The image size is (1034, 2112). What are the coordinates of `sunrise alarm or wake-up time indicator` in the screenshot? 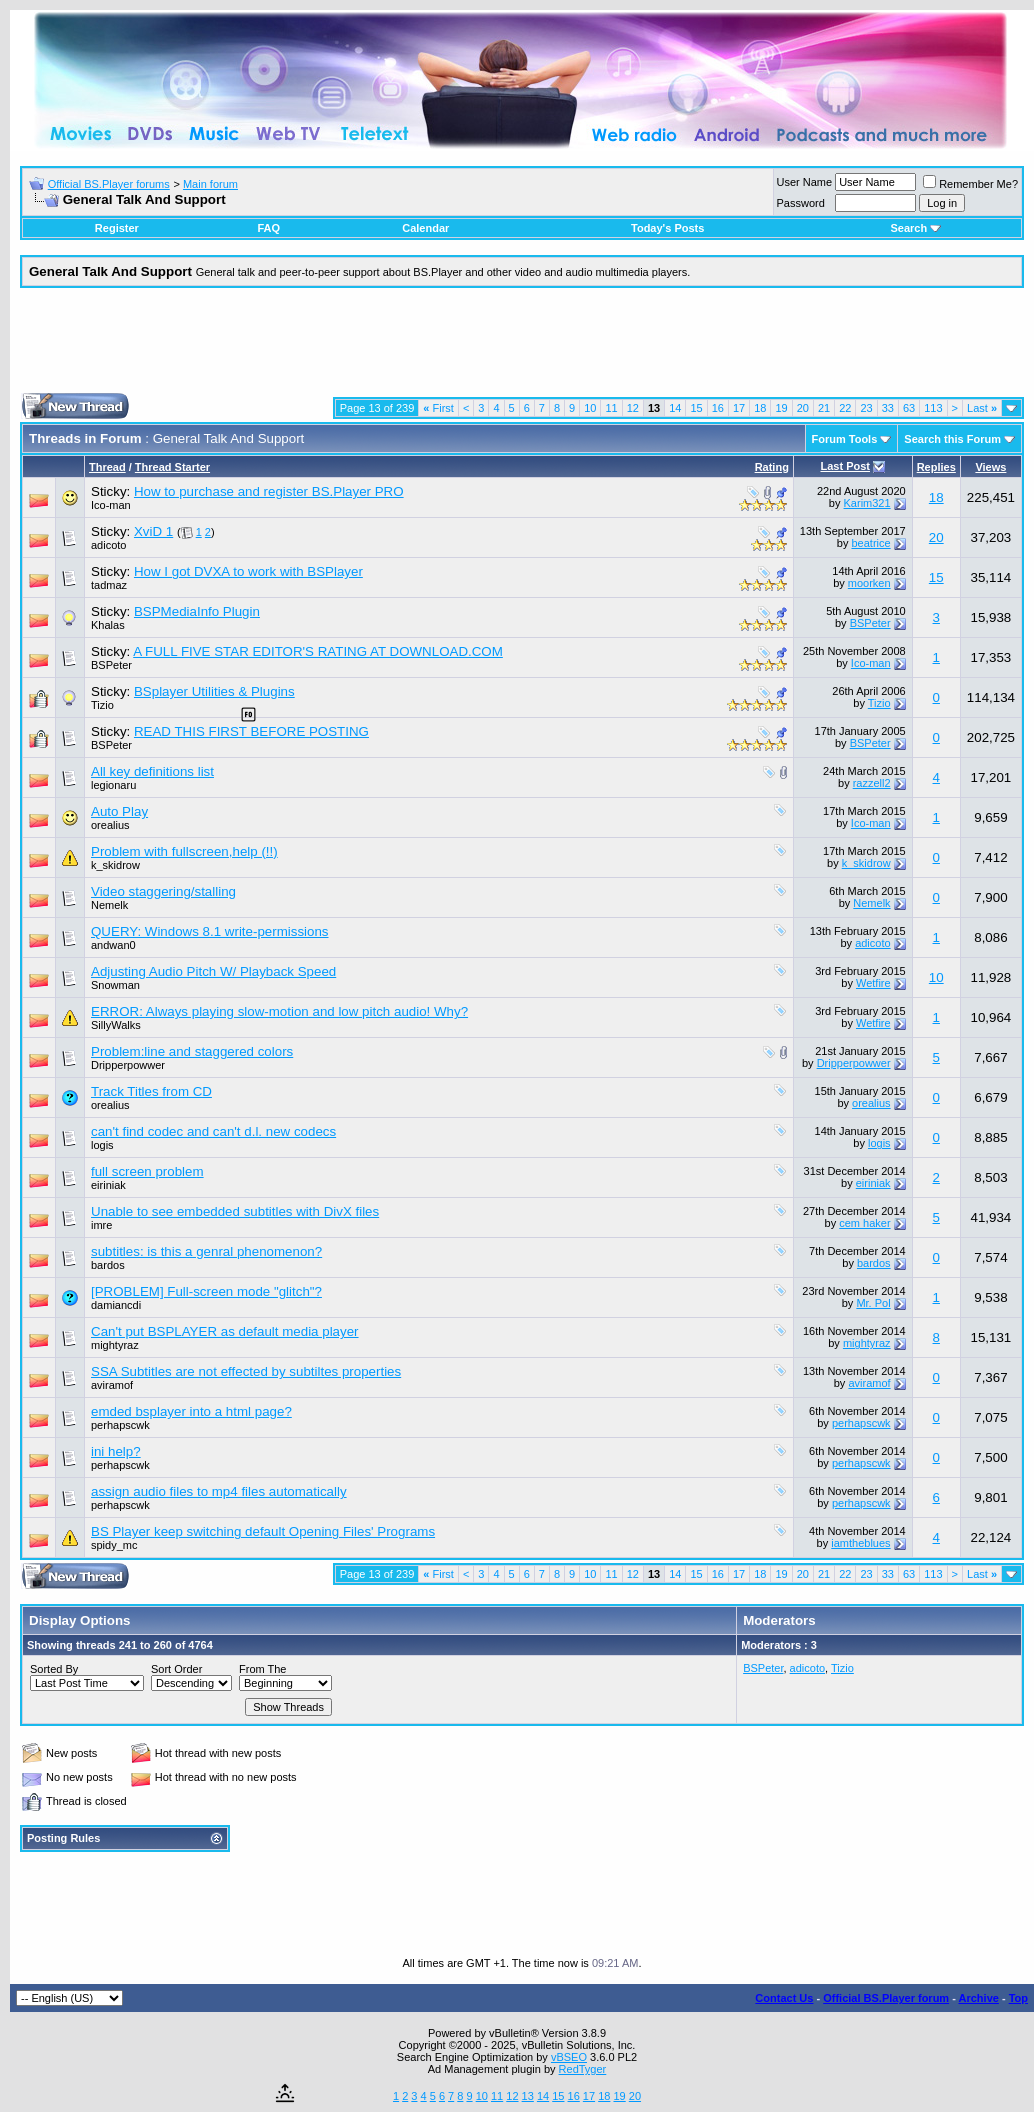 It's located at (285, 2093).